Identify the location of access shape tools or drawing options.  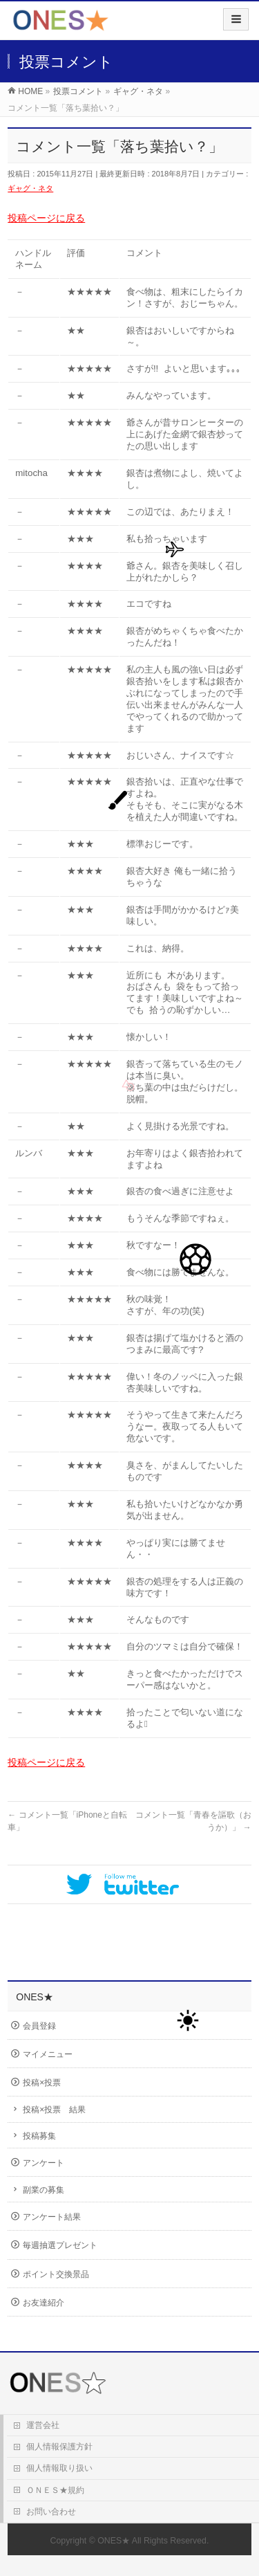
(128, 1085).